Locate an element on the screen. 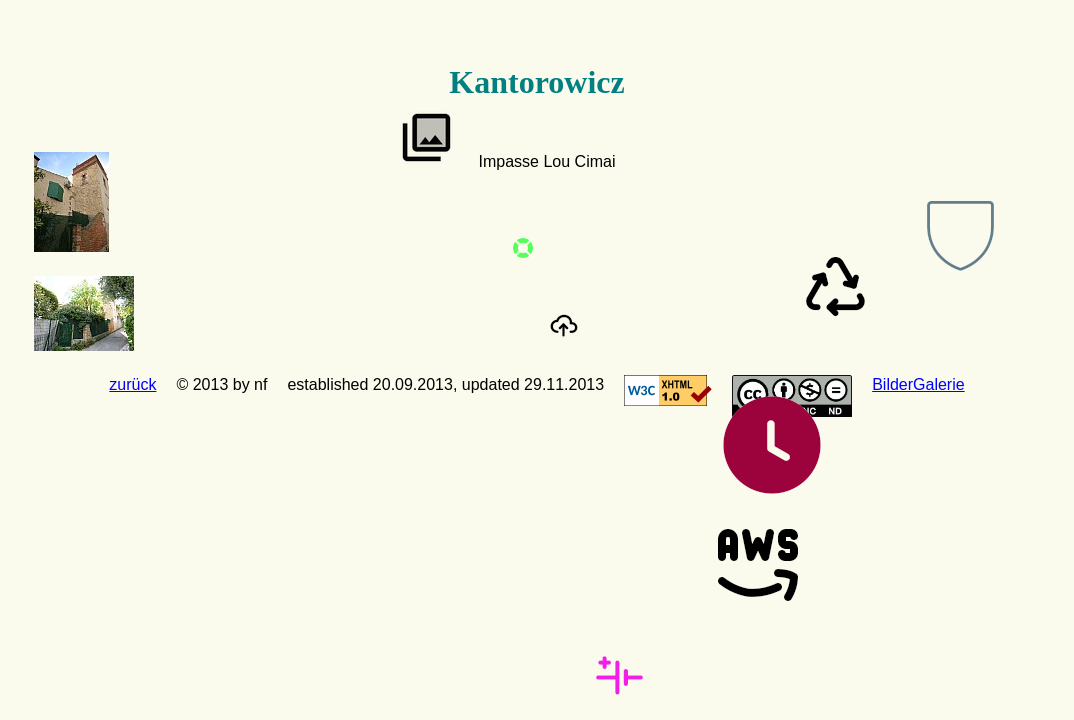 This screenshot has width=1074, height=720. upload file to cloud storage is located at coordinates (563, 324).